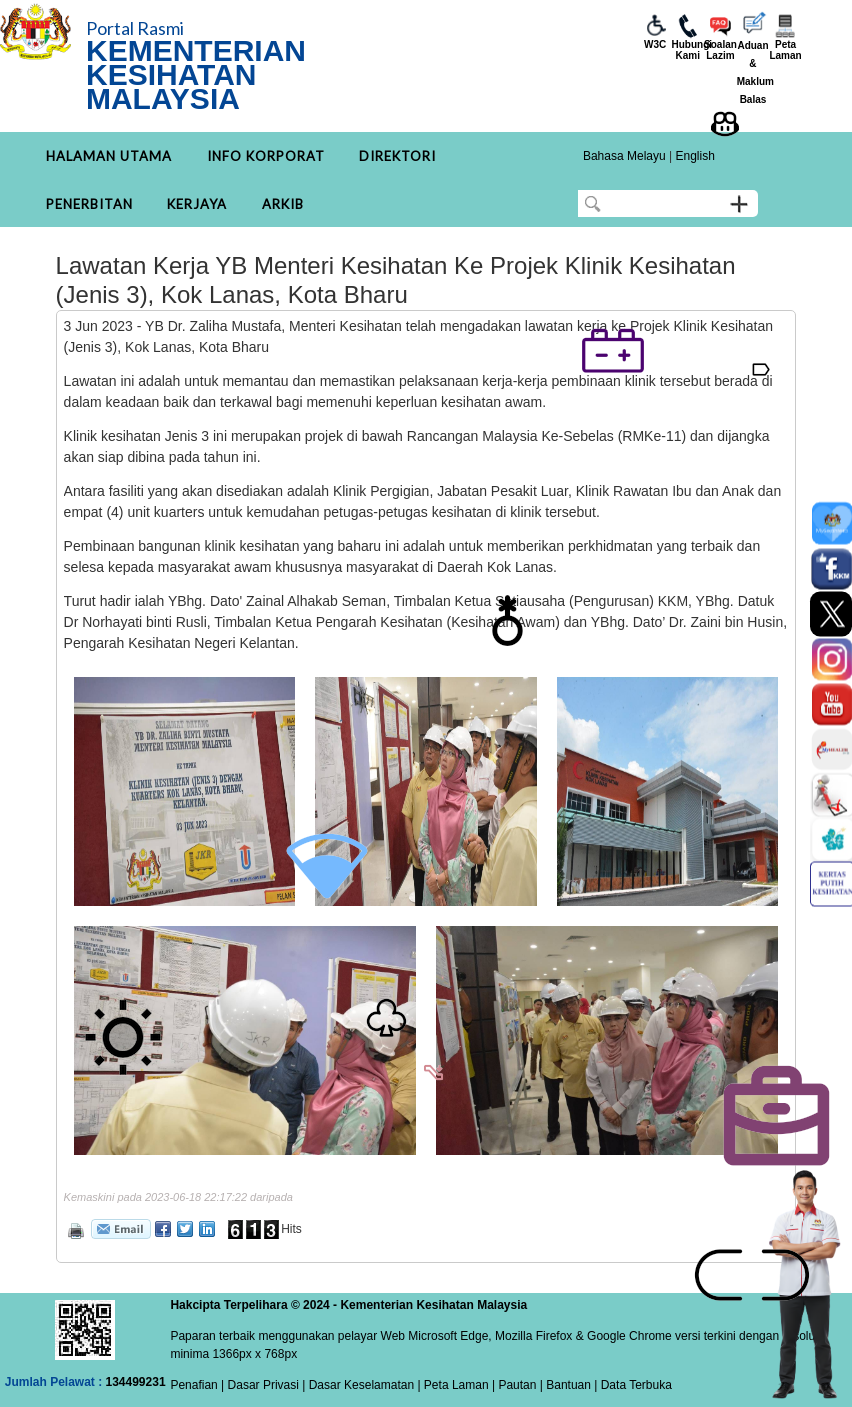 This screenshot has height=1407, width=852. What do you see at coordinates (433, 1072) in the screenshot?
I see `indicates escalator going down` at bounding box center [433, 1072].